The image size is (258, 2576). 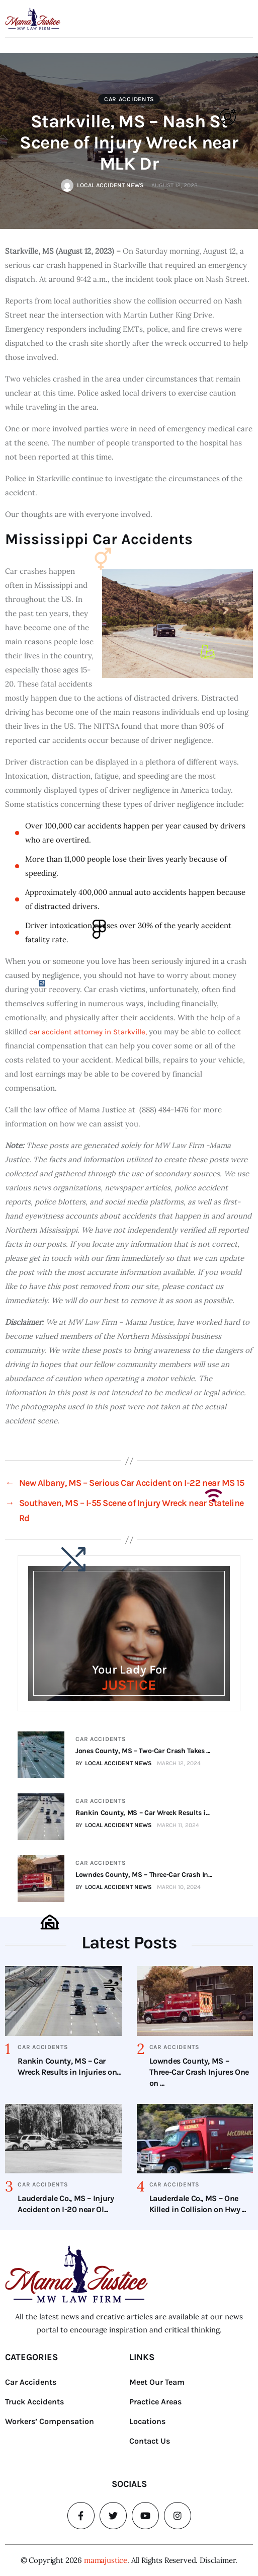 I want to click on open color palette or swatches, so click(x=207, y=652).